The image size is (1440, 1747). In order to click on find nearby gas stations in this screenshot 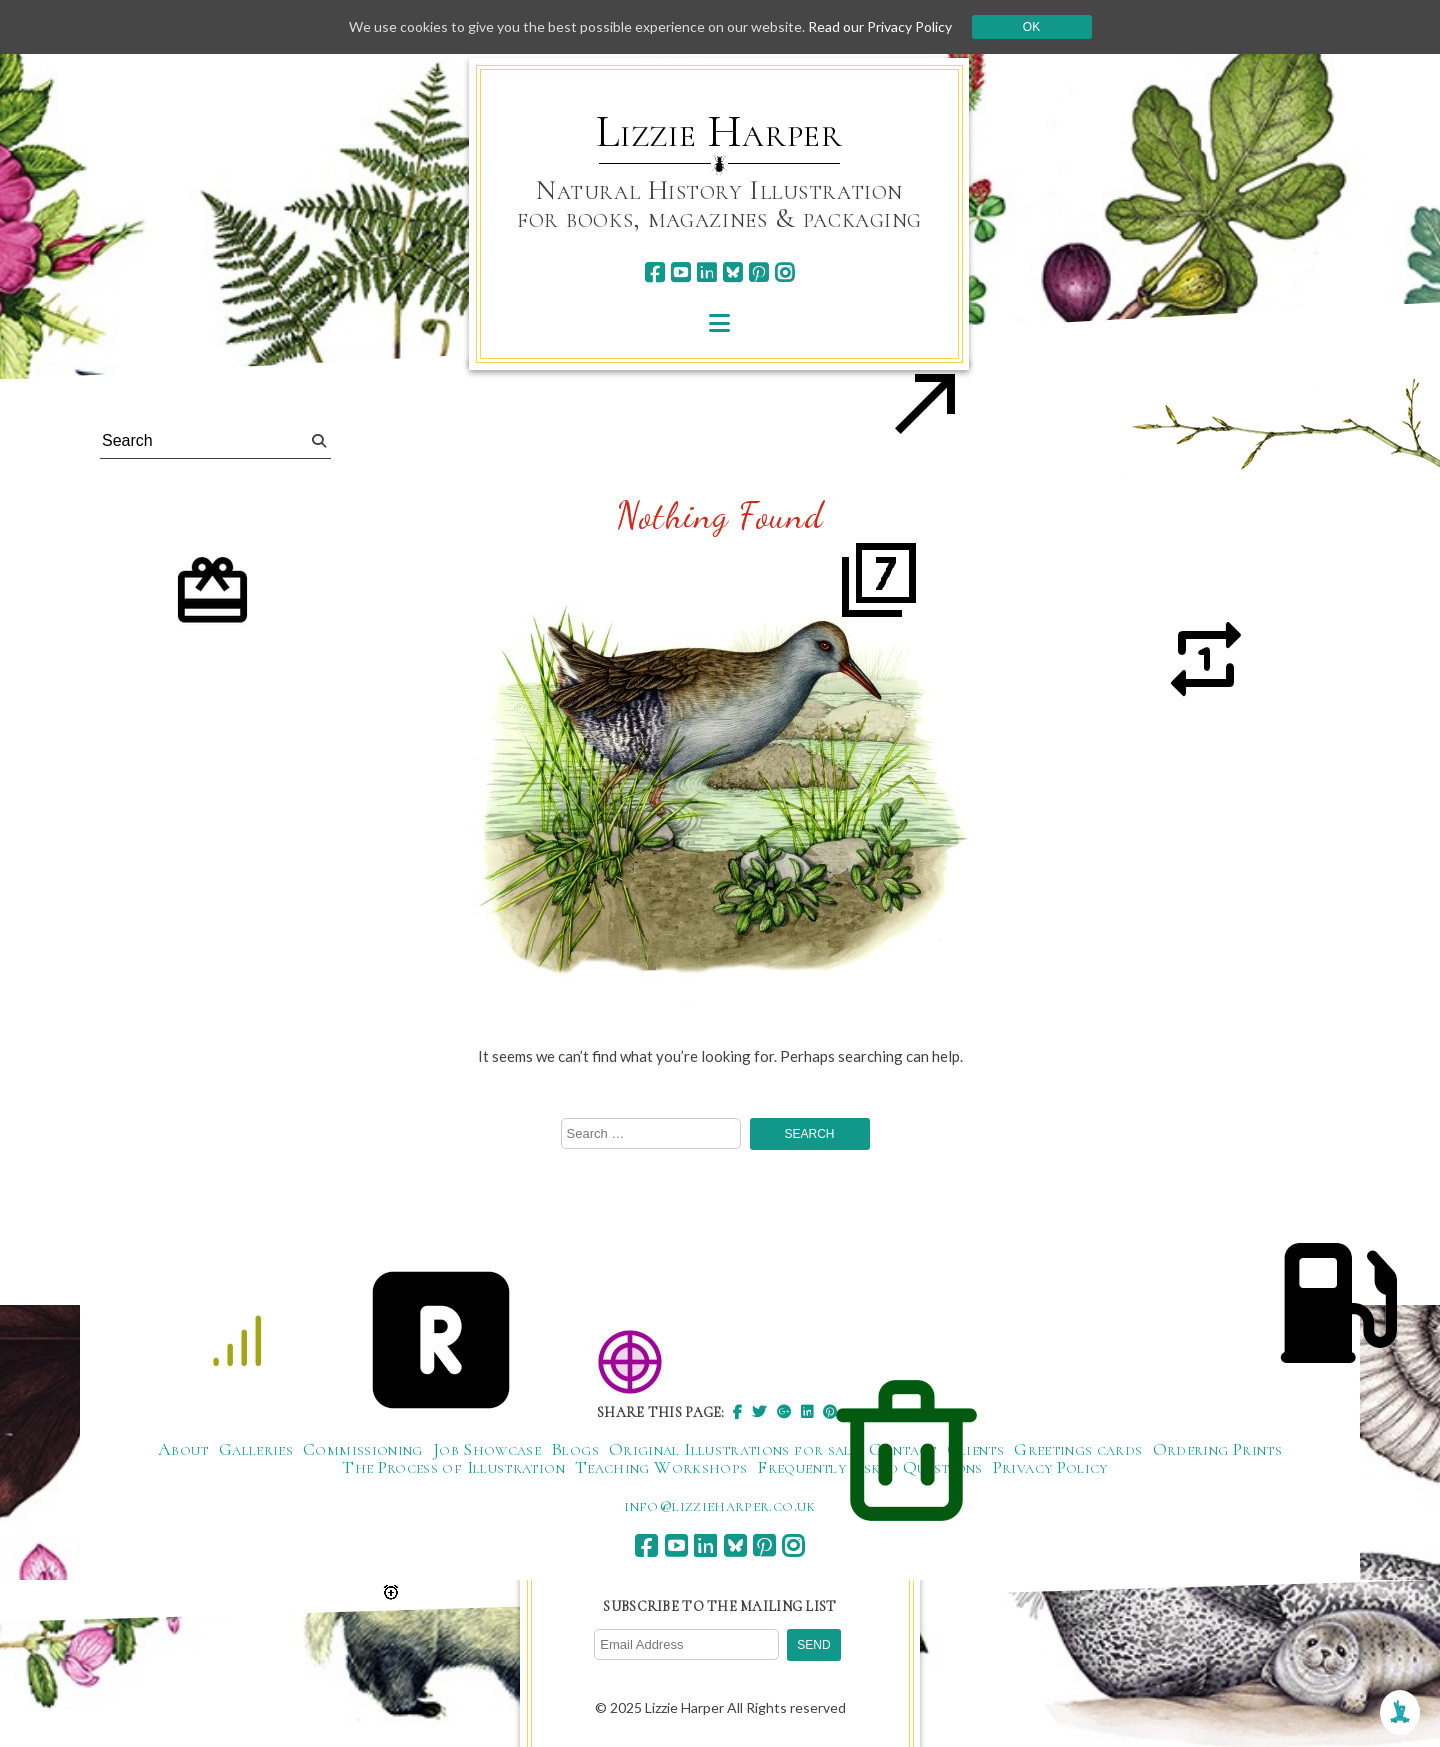, I will do `click(1337, 1303)`.